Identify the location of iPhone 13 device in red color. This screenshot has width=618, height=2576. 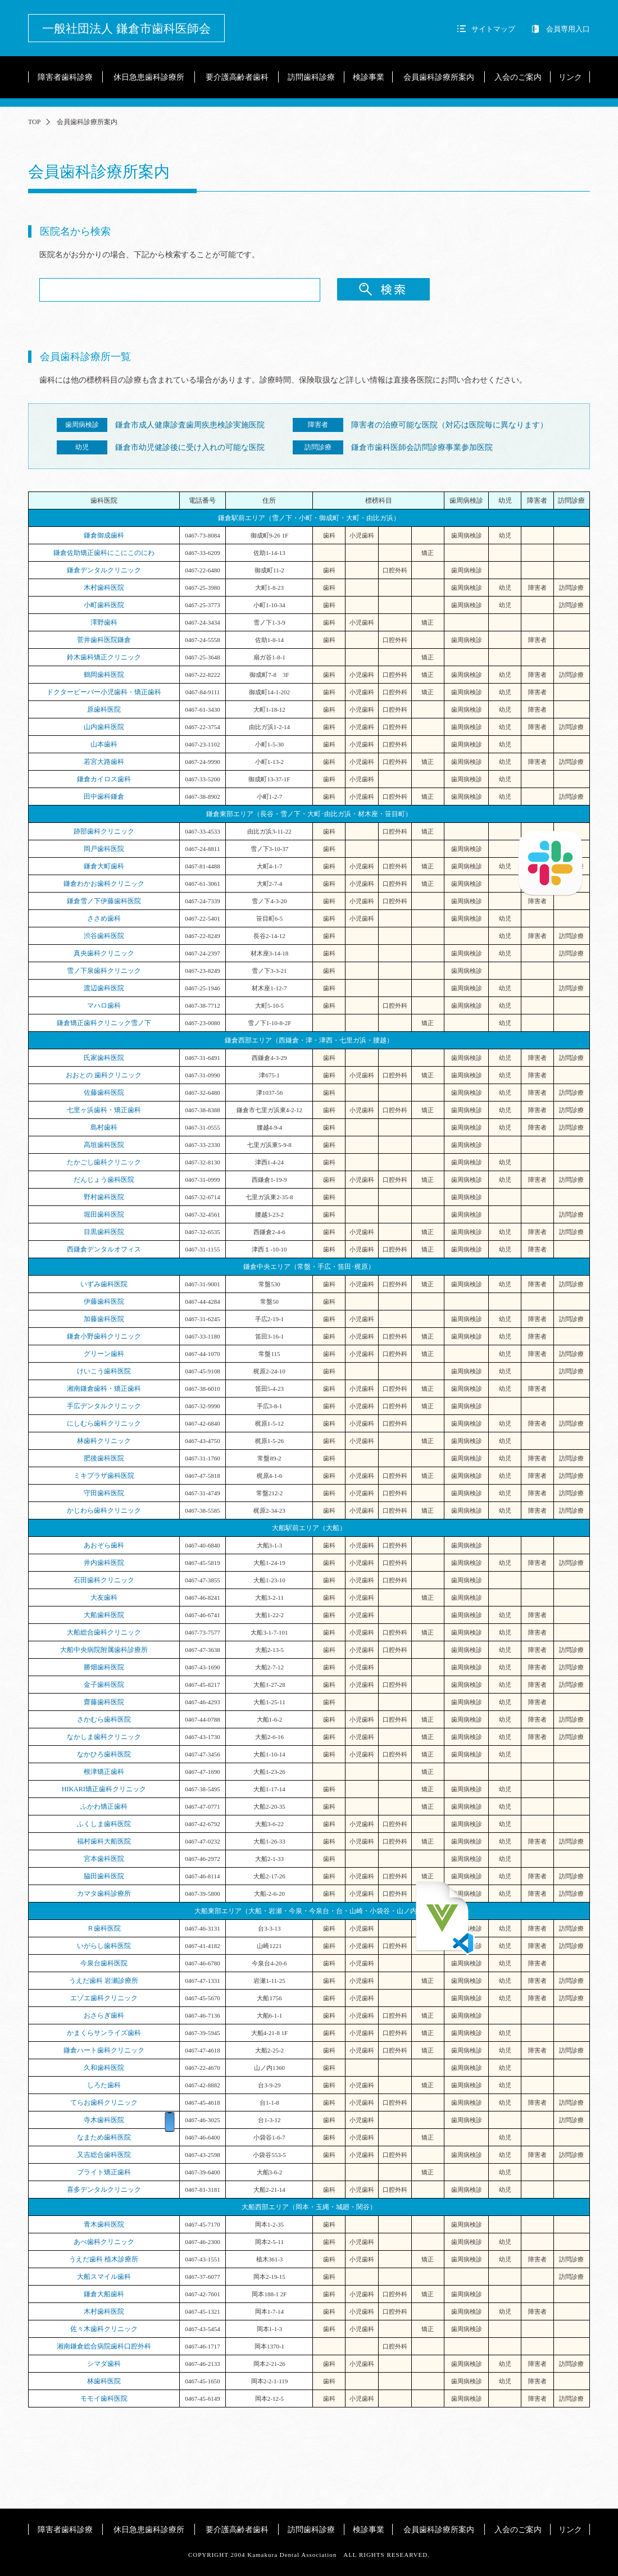
(170, 2122).